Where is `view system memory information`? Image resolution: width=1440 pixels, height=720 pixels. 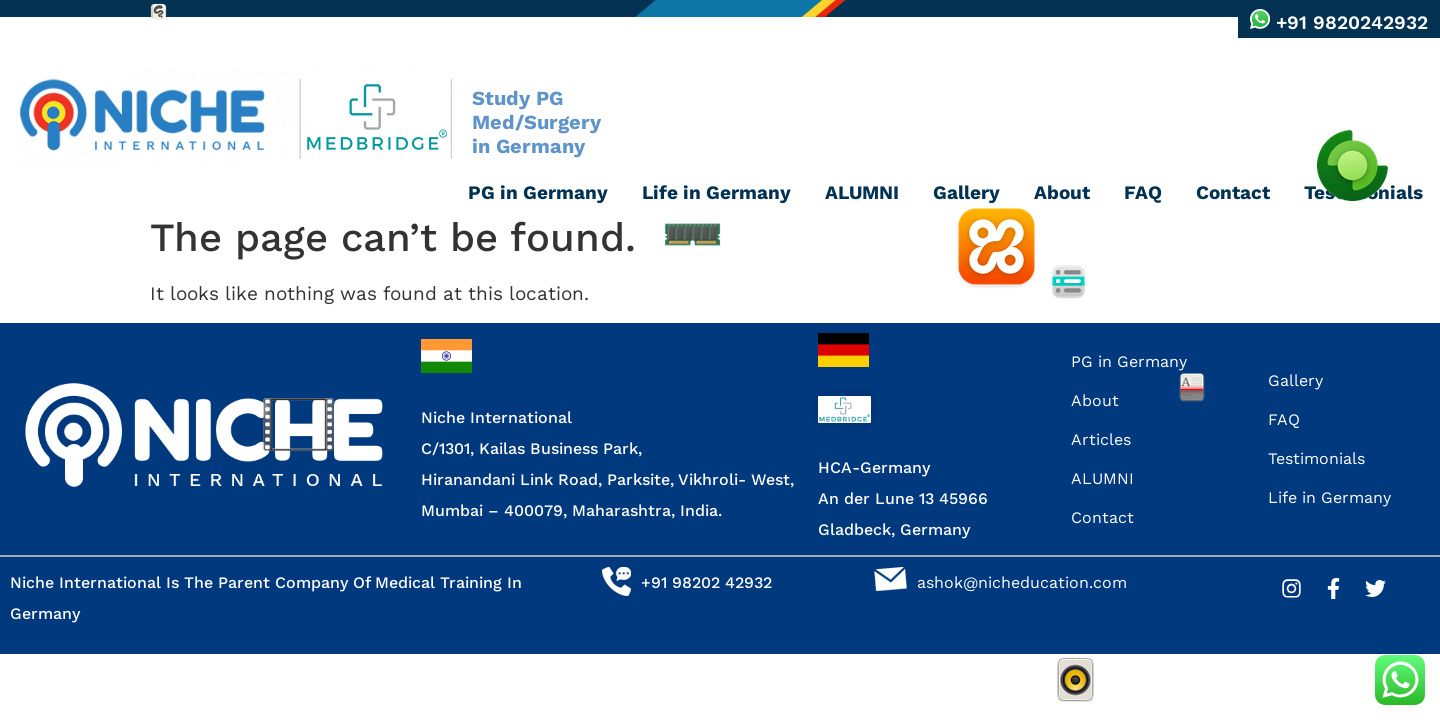
view system memory information is located at coordinates (692, 235).